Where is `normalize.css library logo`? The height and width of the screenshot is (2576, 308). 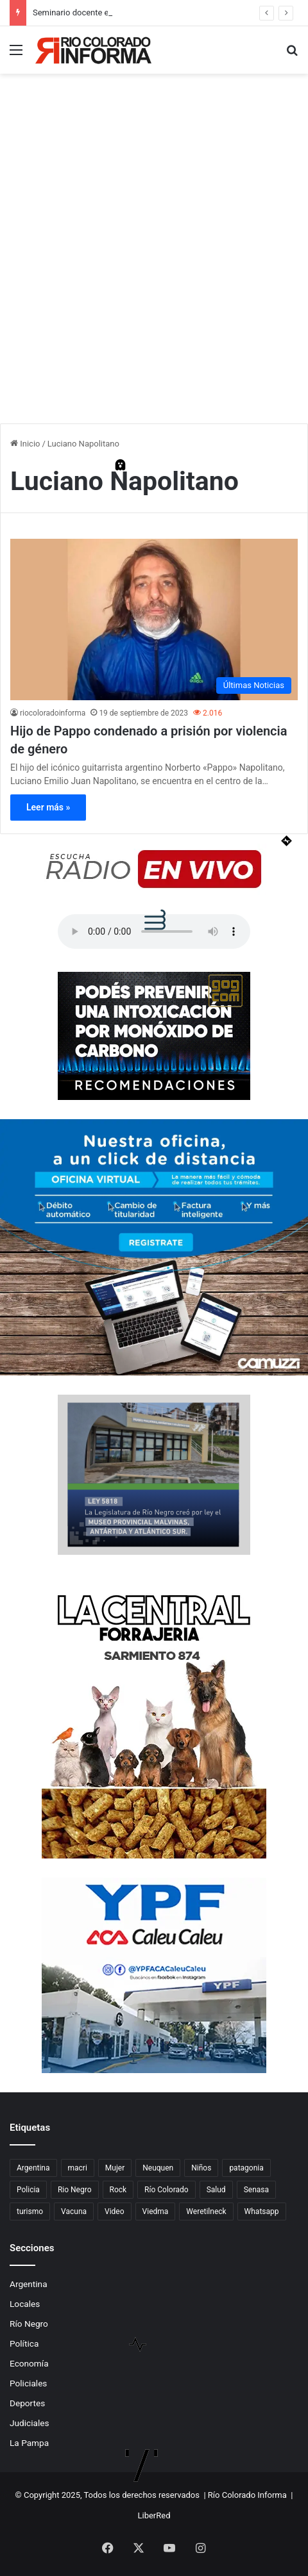 normalize.css library logo is located at coordinates (286, 841).